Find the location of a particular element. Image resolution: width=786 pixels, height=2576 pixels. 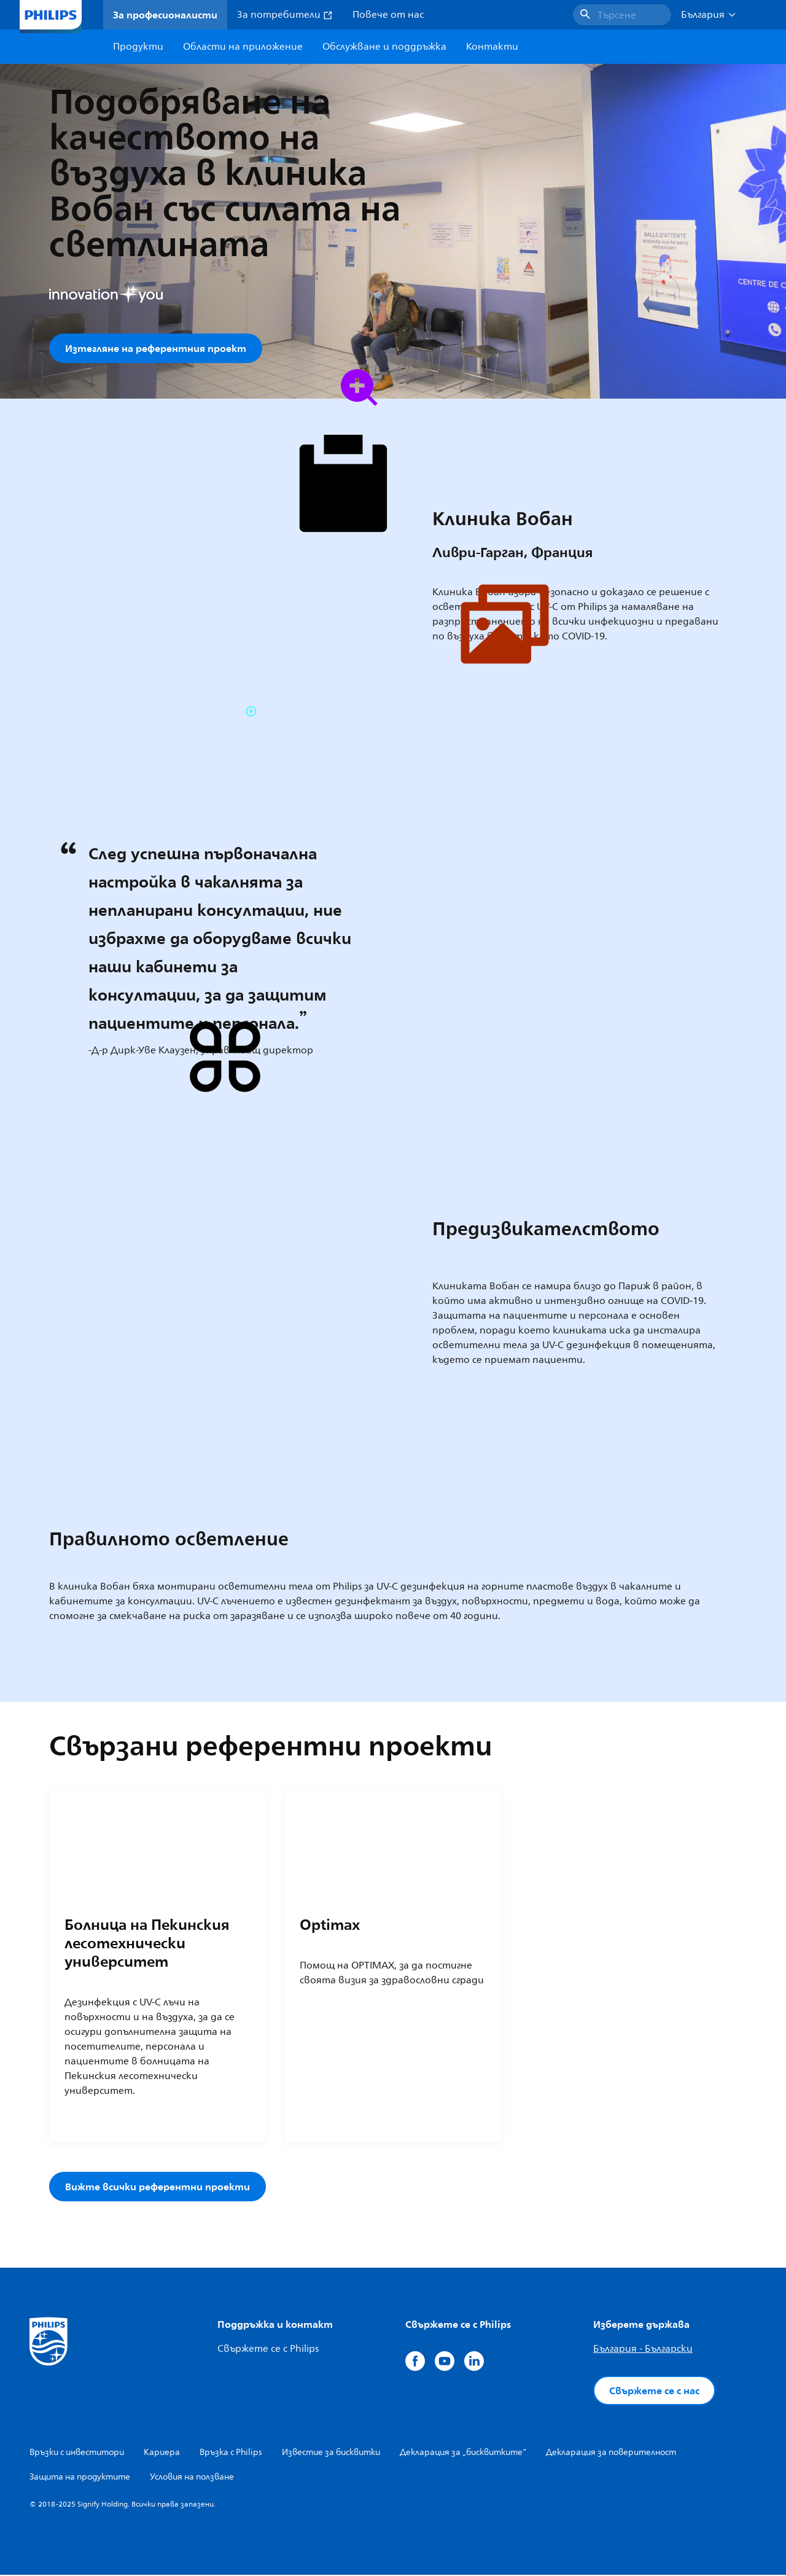

zoom in on content is located at coordinates (359, 387).